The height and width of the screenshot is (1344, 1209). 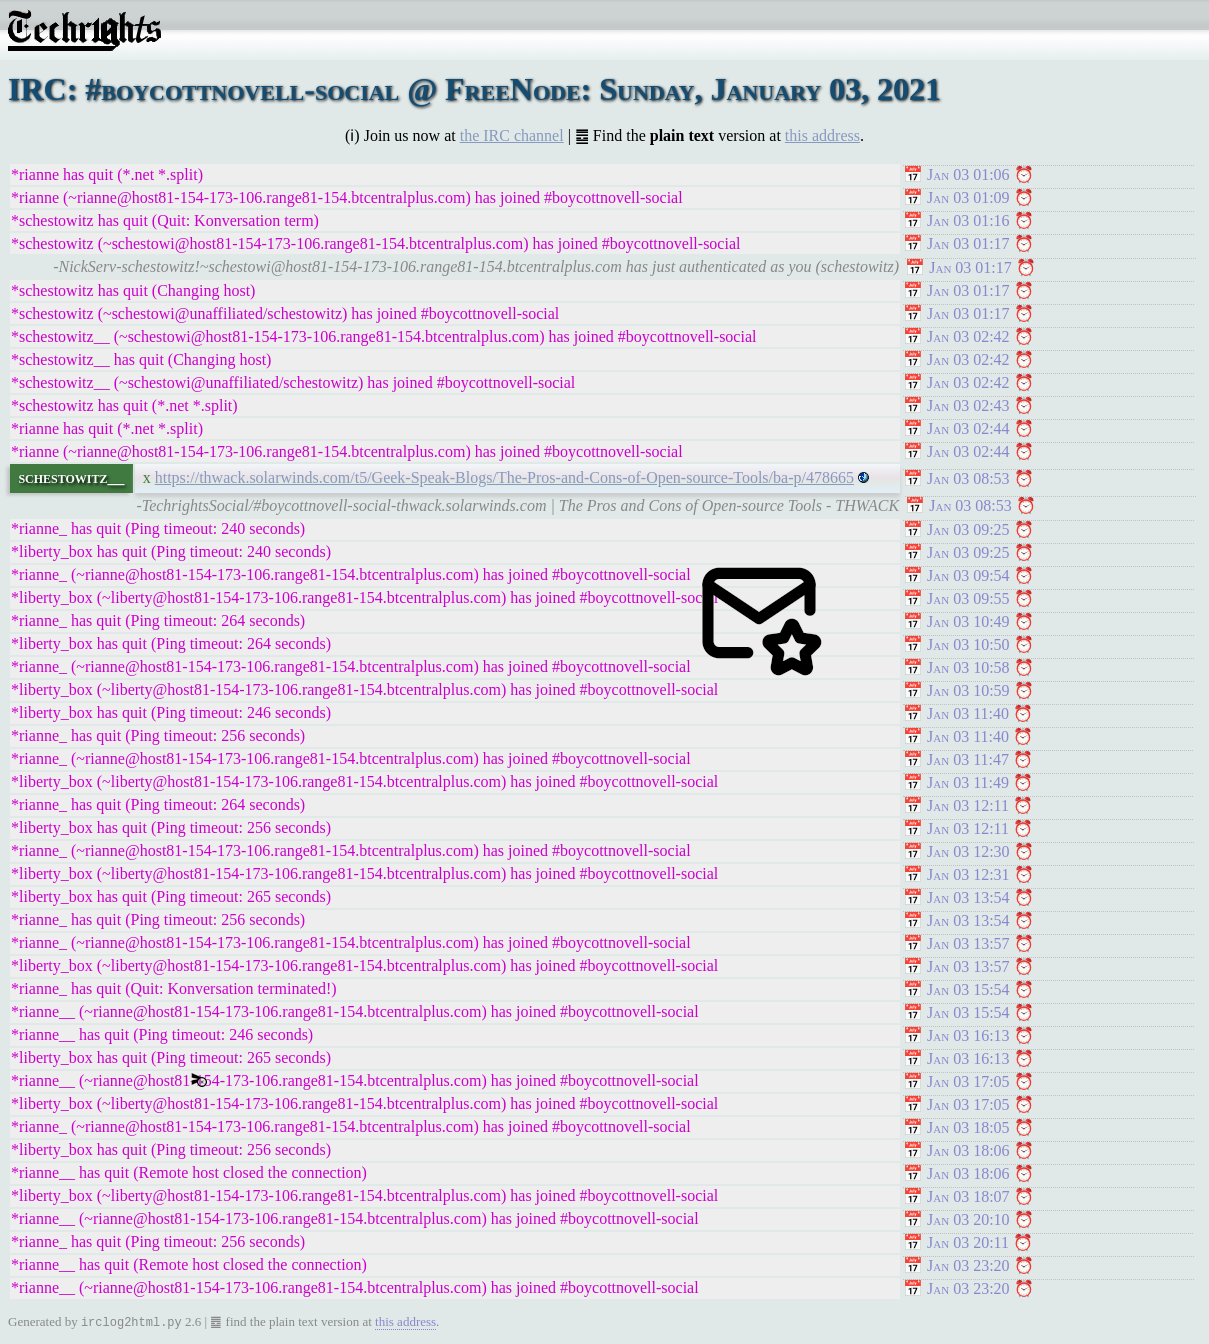 What do you see at coordinates (759, 613) in the screenshot?
I see `view starred or important emails` at bounding box center [759, 613].